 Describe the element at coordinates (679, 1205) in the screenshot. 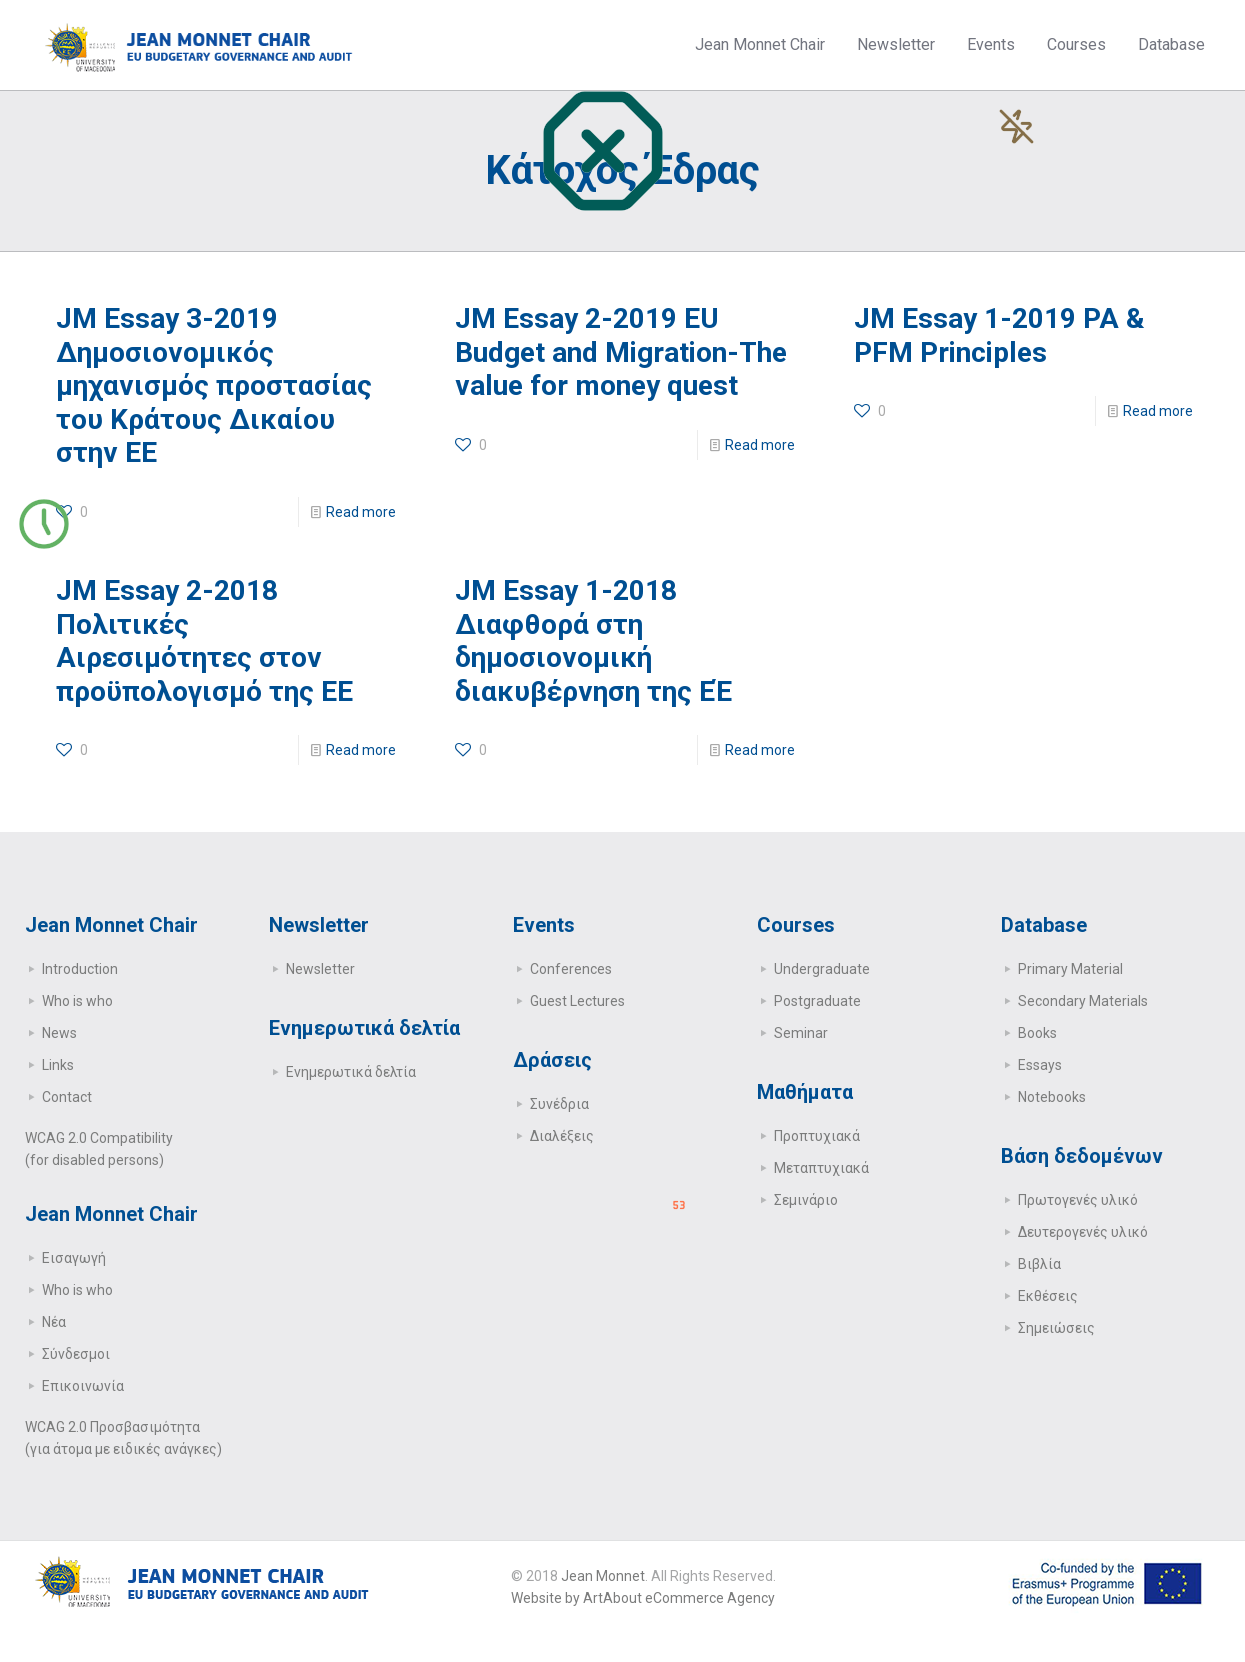

I see `displays the number 53 as a label or counter` at that location.